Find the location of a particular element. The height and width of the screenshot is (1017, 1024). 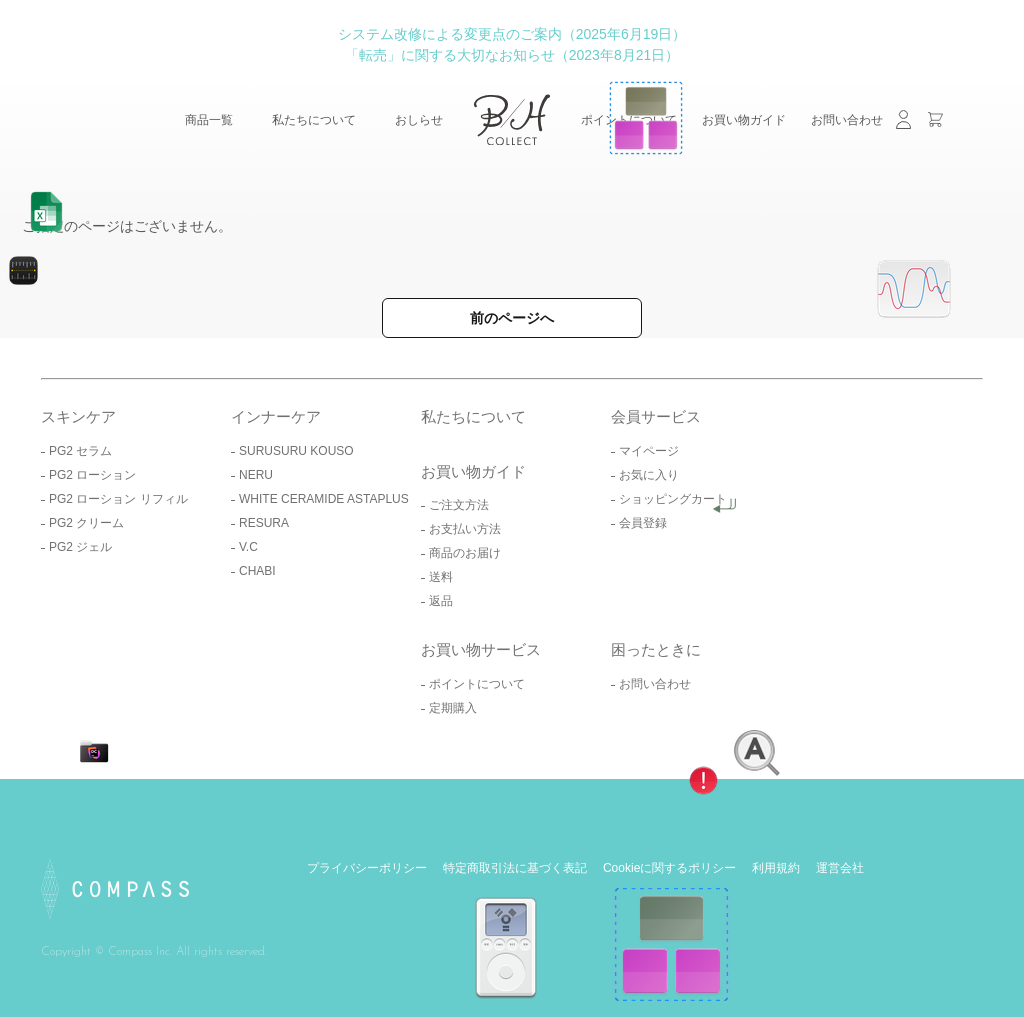

search for text or content is located at coordinates (757, 753).